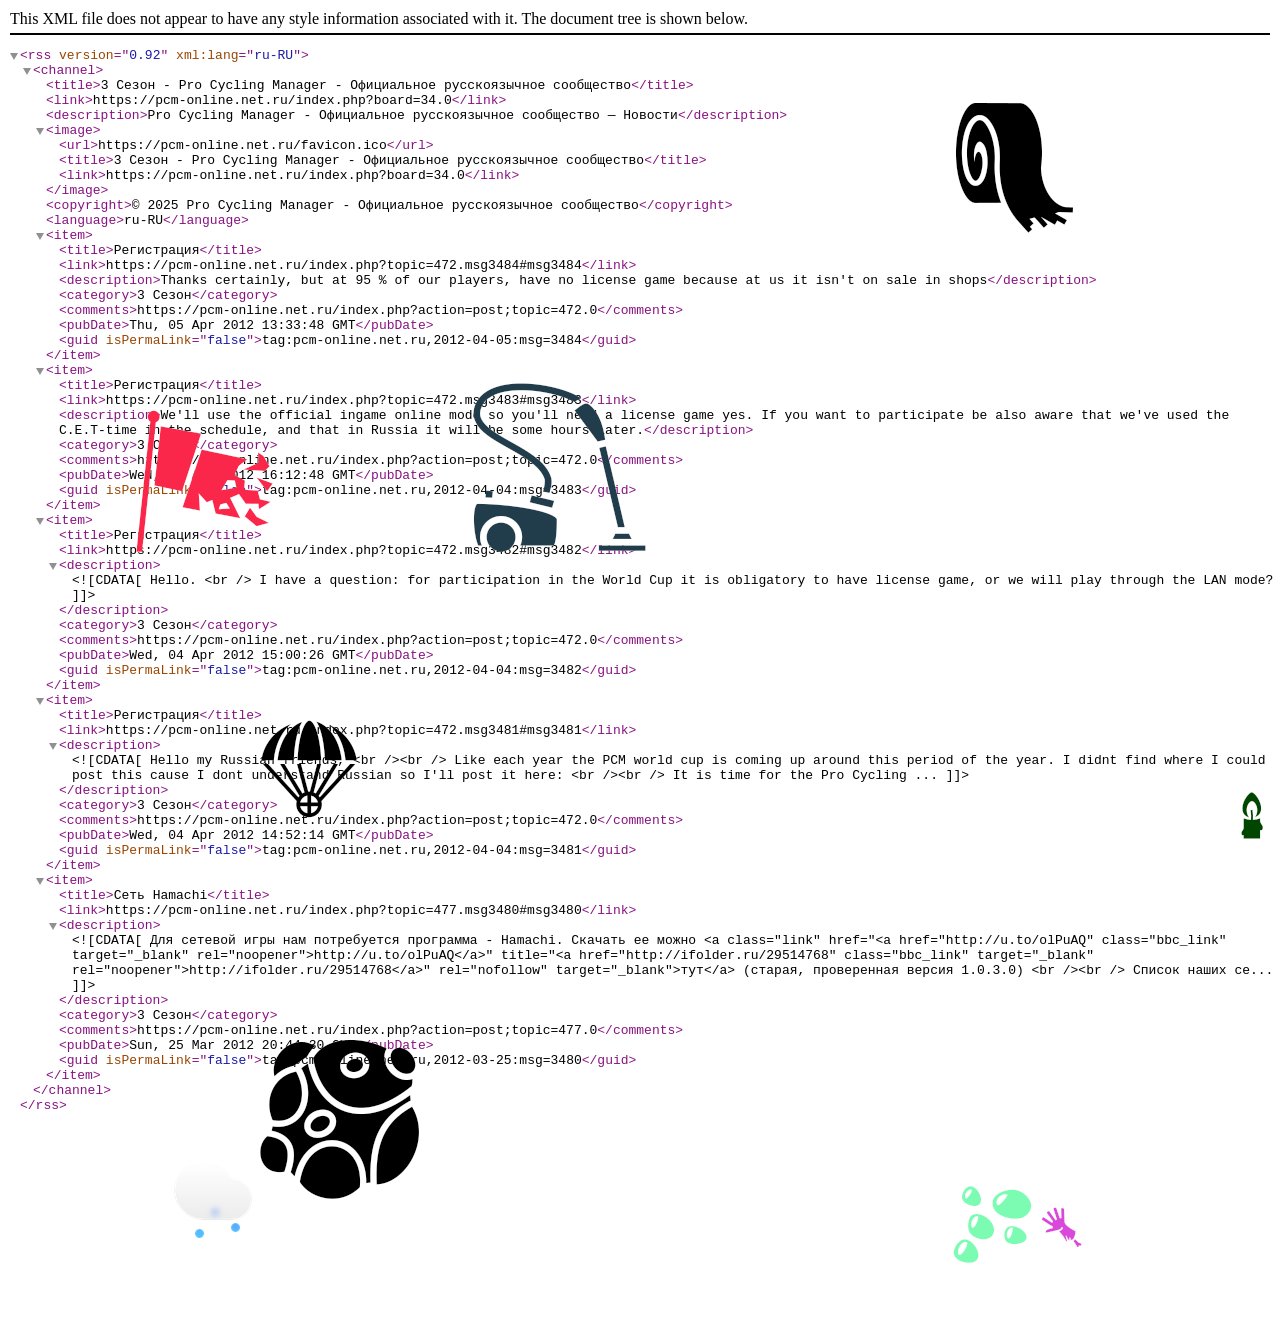 This screenshot has width=1280, height=1326. What do you see at coordinates (559, 467) in the screenshot?
I see `access cleaning or vacuum robot controls` at bounding box center [559, 467].